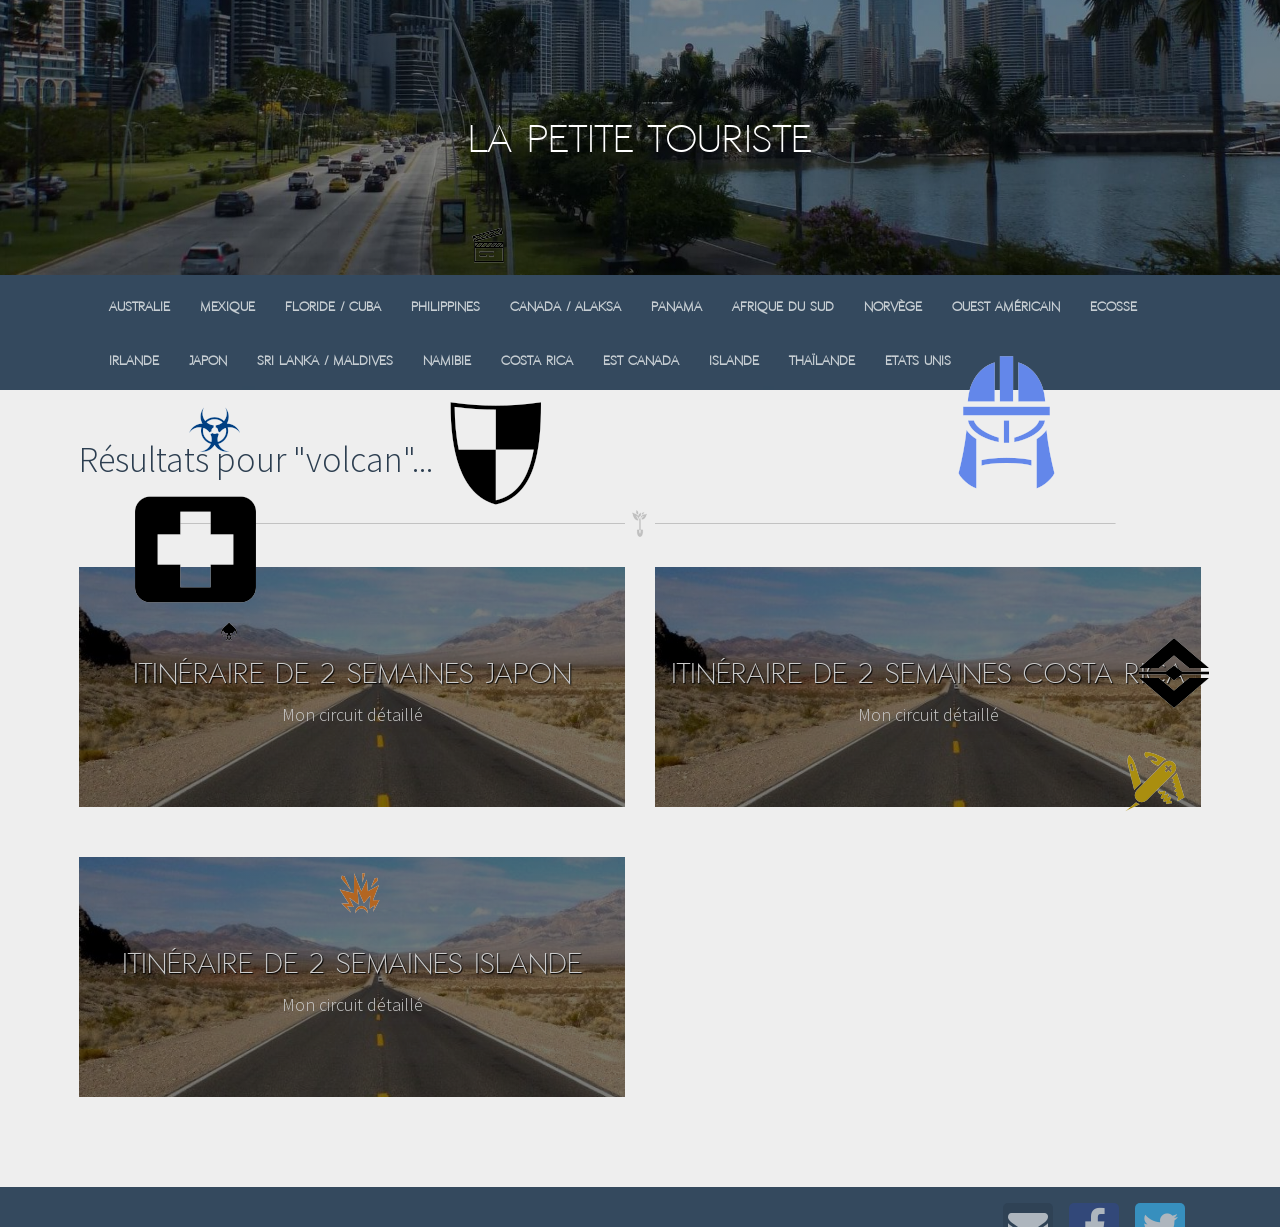 The height and width of the screenshot is (1227, 1280). I want to click on access video or movie content, so click(489, 245).